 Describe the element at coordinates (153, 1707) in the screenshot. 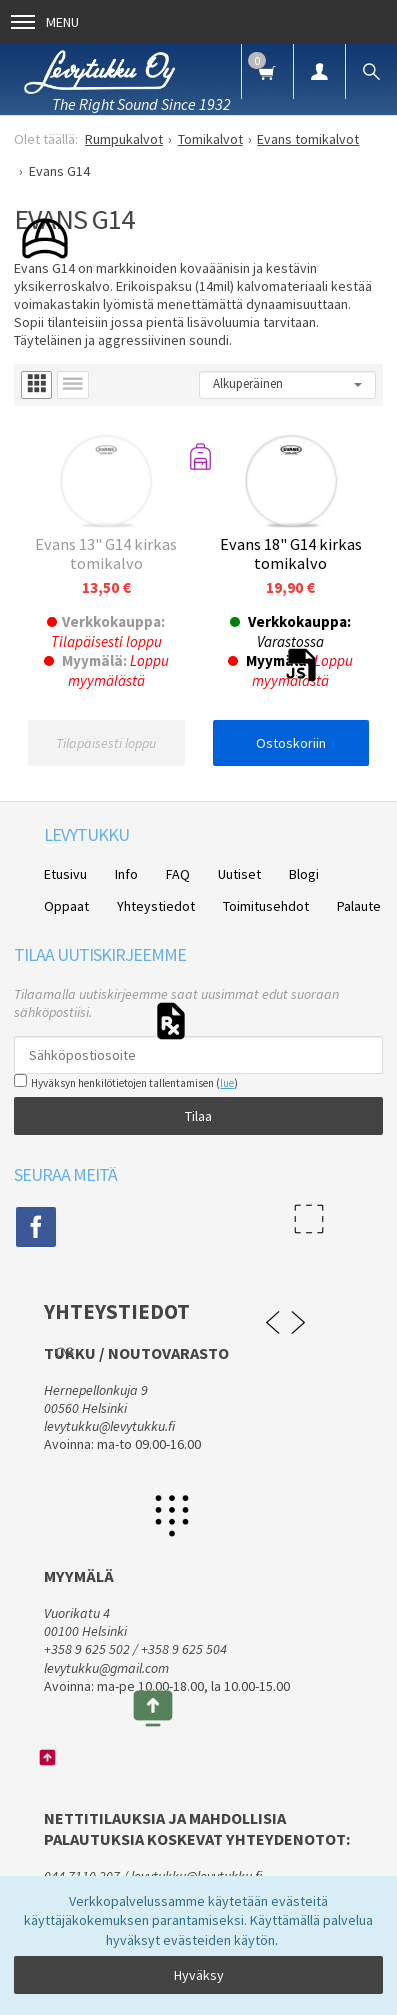

I see `upload file to display or screen` at that location.